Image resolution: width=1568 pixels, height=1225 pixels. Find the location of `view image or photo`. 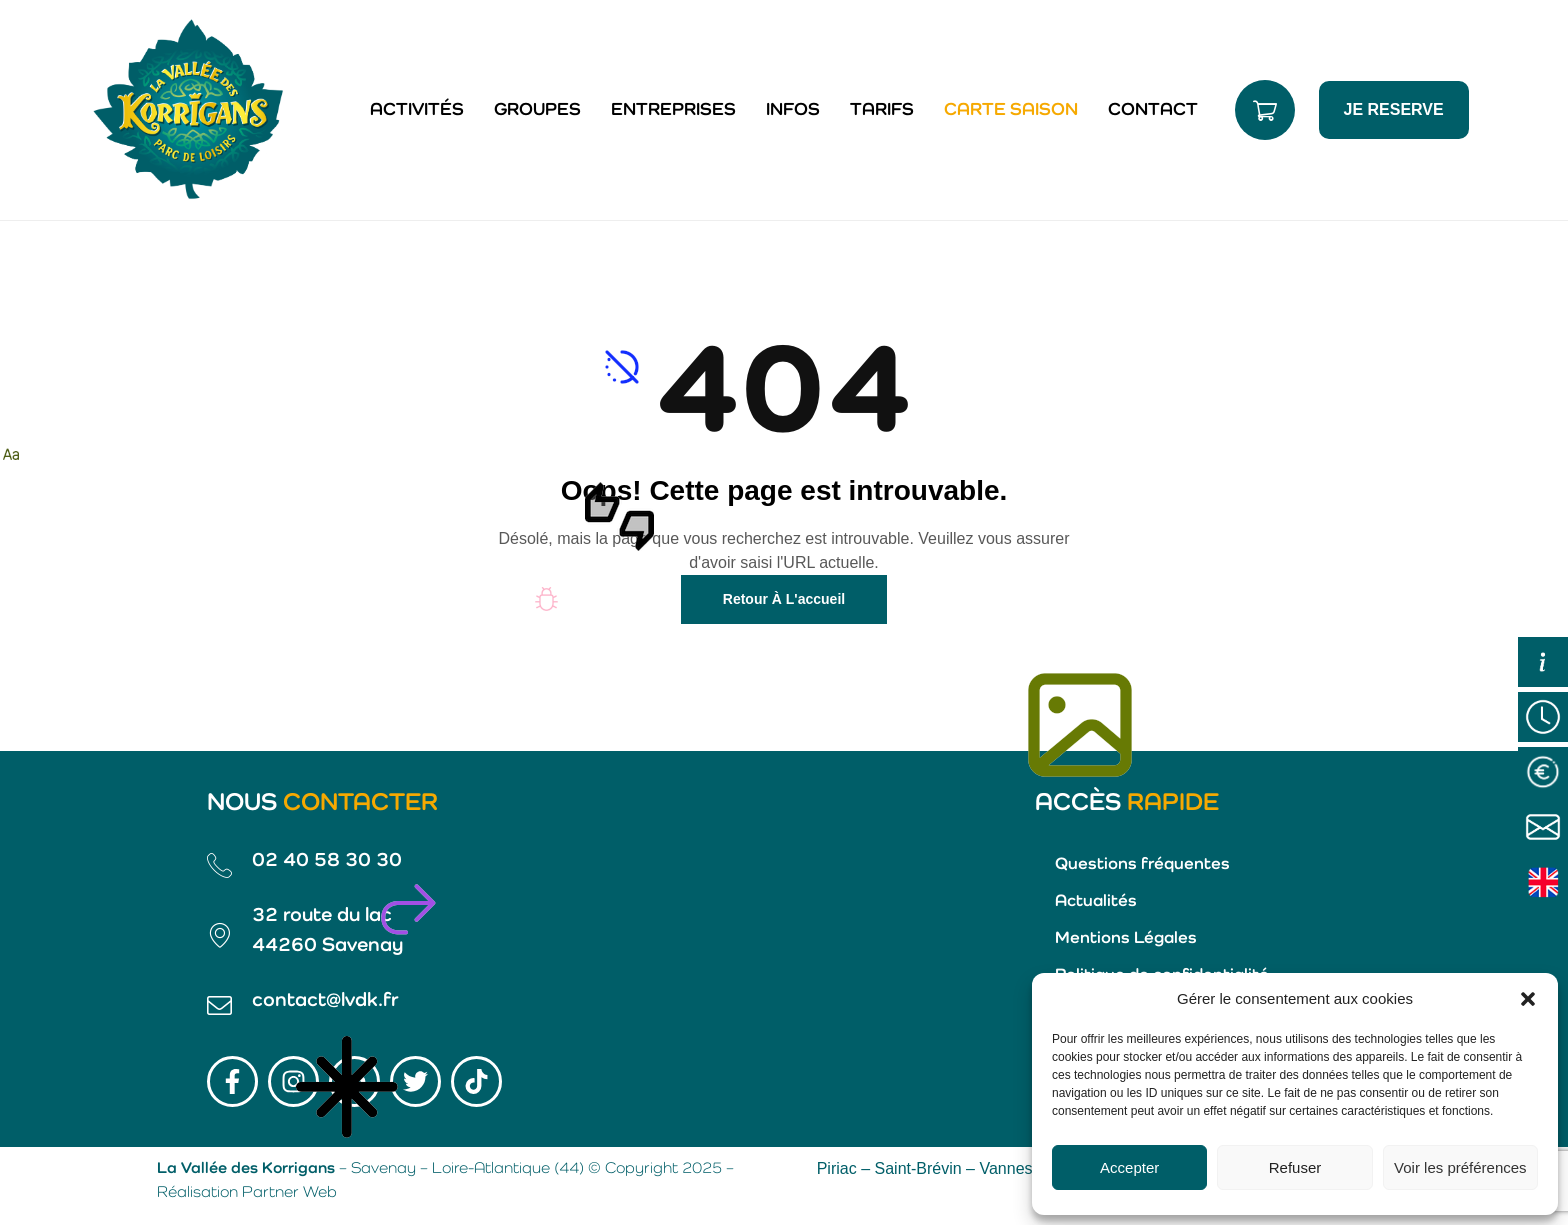

view image or photo is located at coordinates (1080, 725).